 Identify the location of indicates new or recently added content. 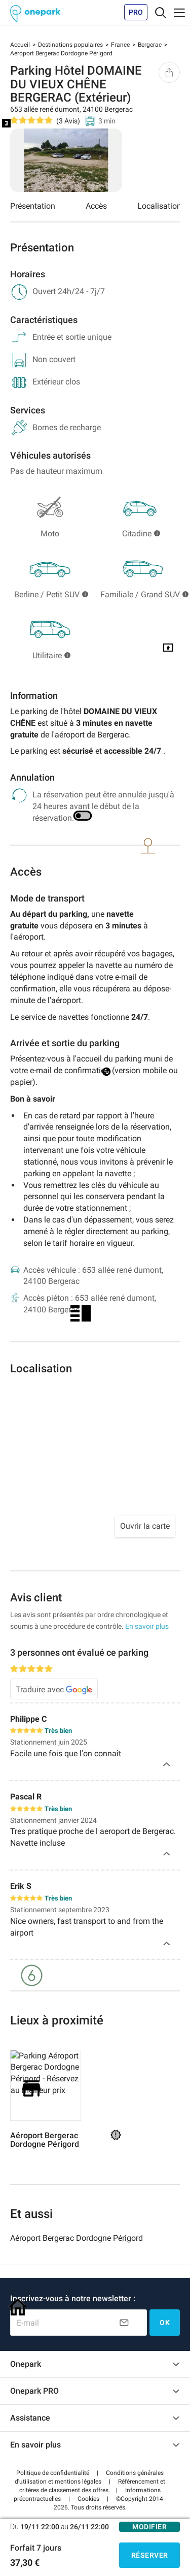
(116, 2135).